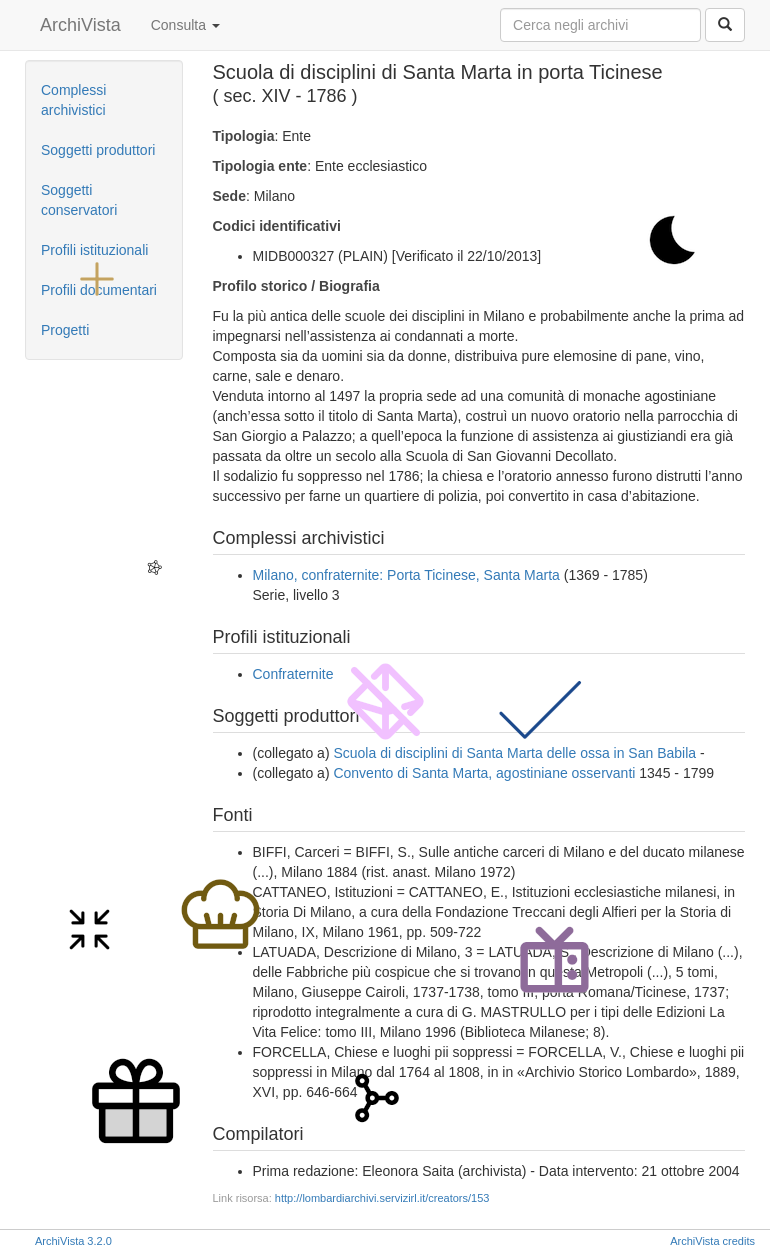 The image size is (770, 1257). I want to click on disable 3D object view, so click(385, 701).